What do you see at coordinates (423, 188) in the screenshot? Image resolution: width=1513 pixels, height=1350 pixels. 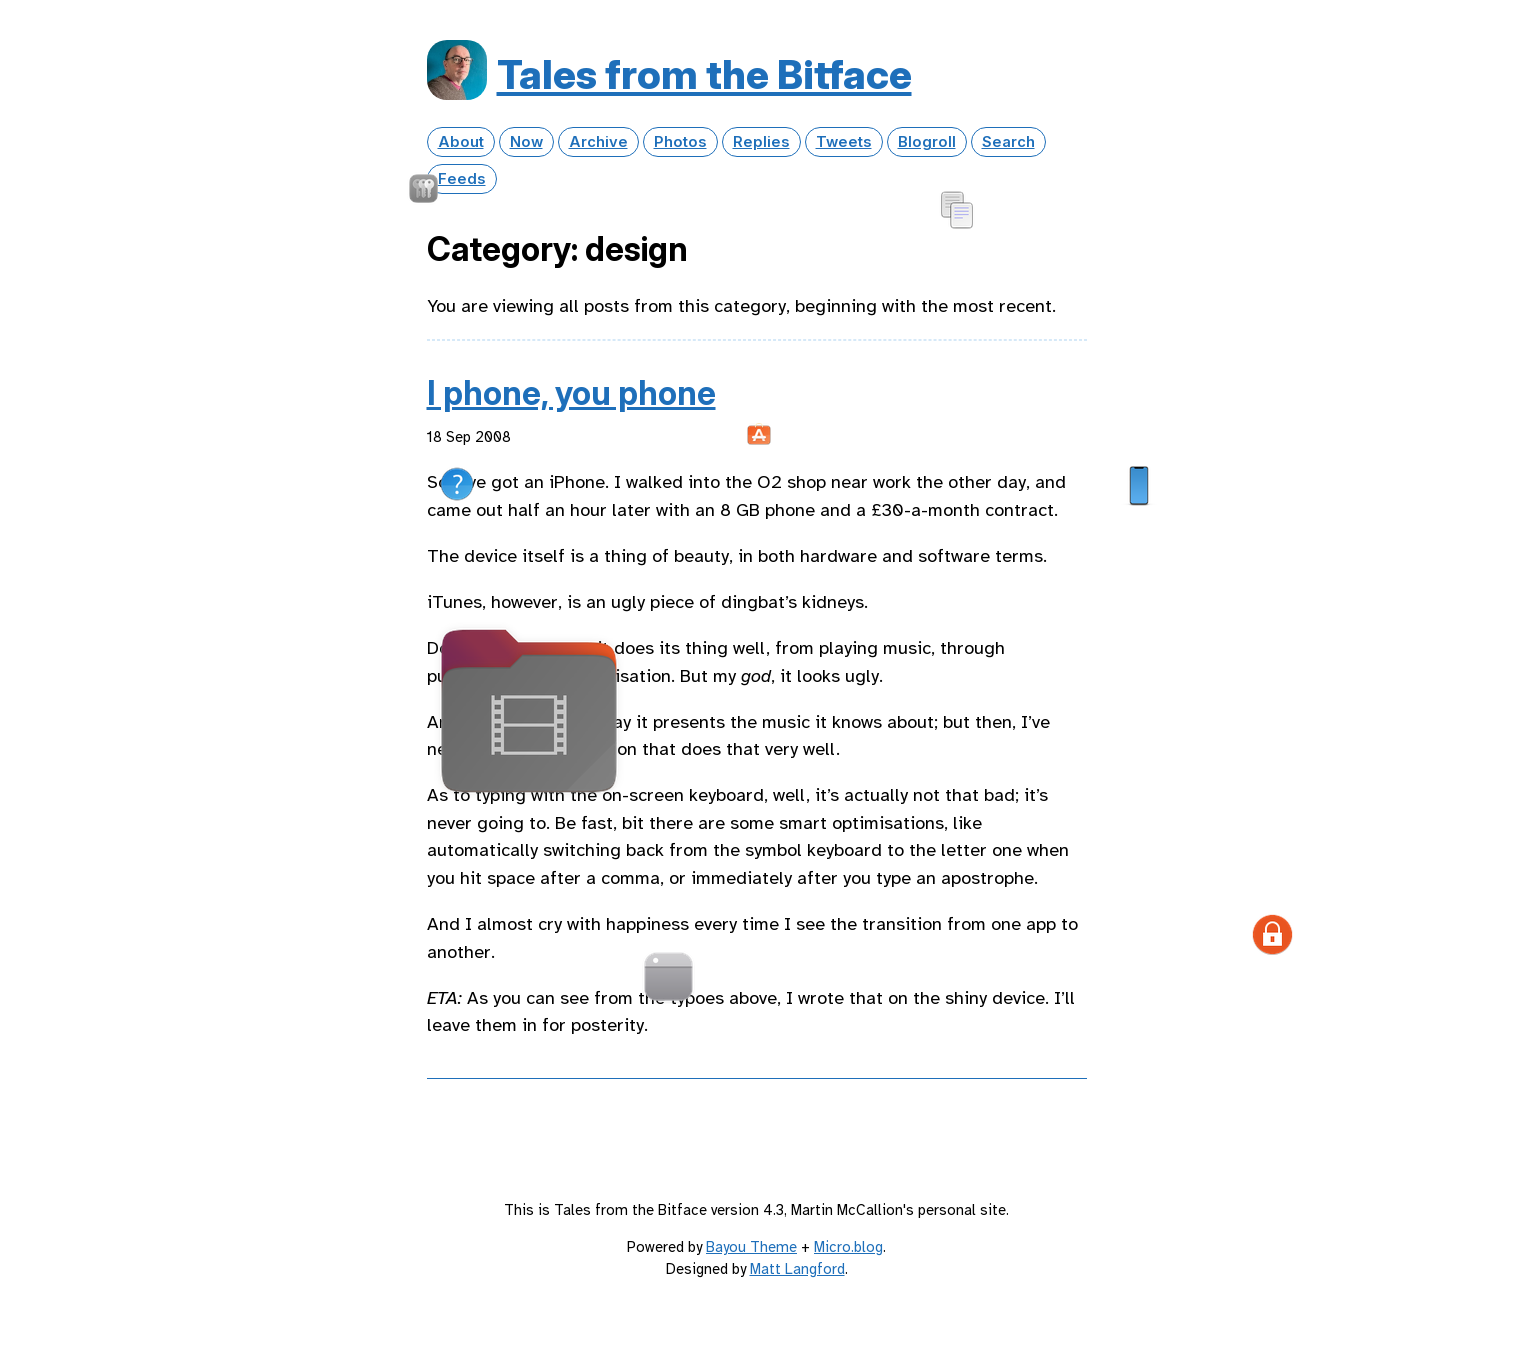 I see `open the passwords app to manage saved credentials` at bounding box center [423, 188].